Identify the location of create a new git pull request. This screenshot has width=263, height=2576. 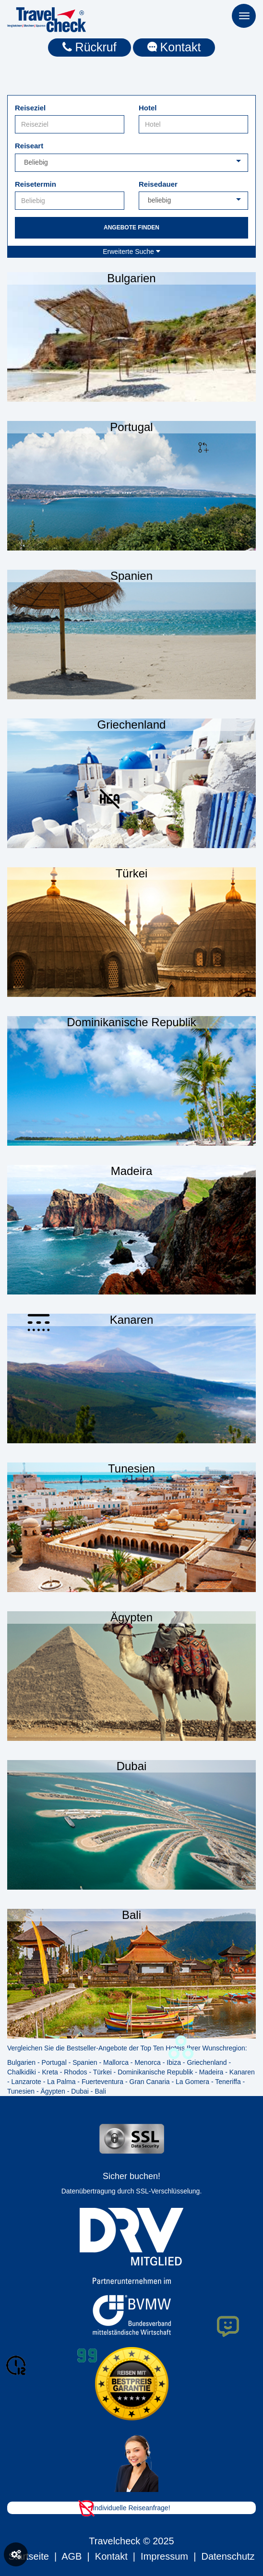
(203, 447).